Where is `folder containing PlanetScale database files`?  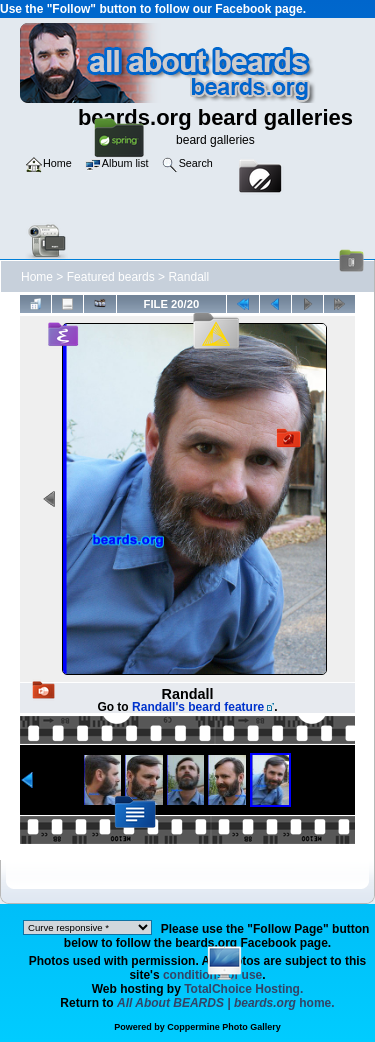
folder containing PlanetScale database files is located at coordinates (260, 177).